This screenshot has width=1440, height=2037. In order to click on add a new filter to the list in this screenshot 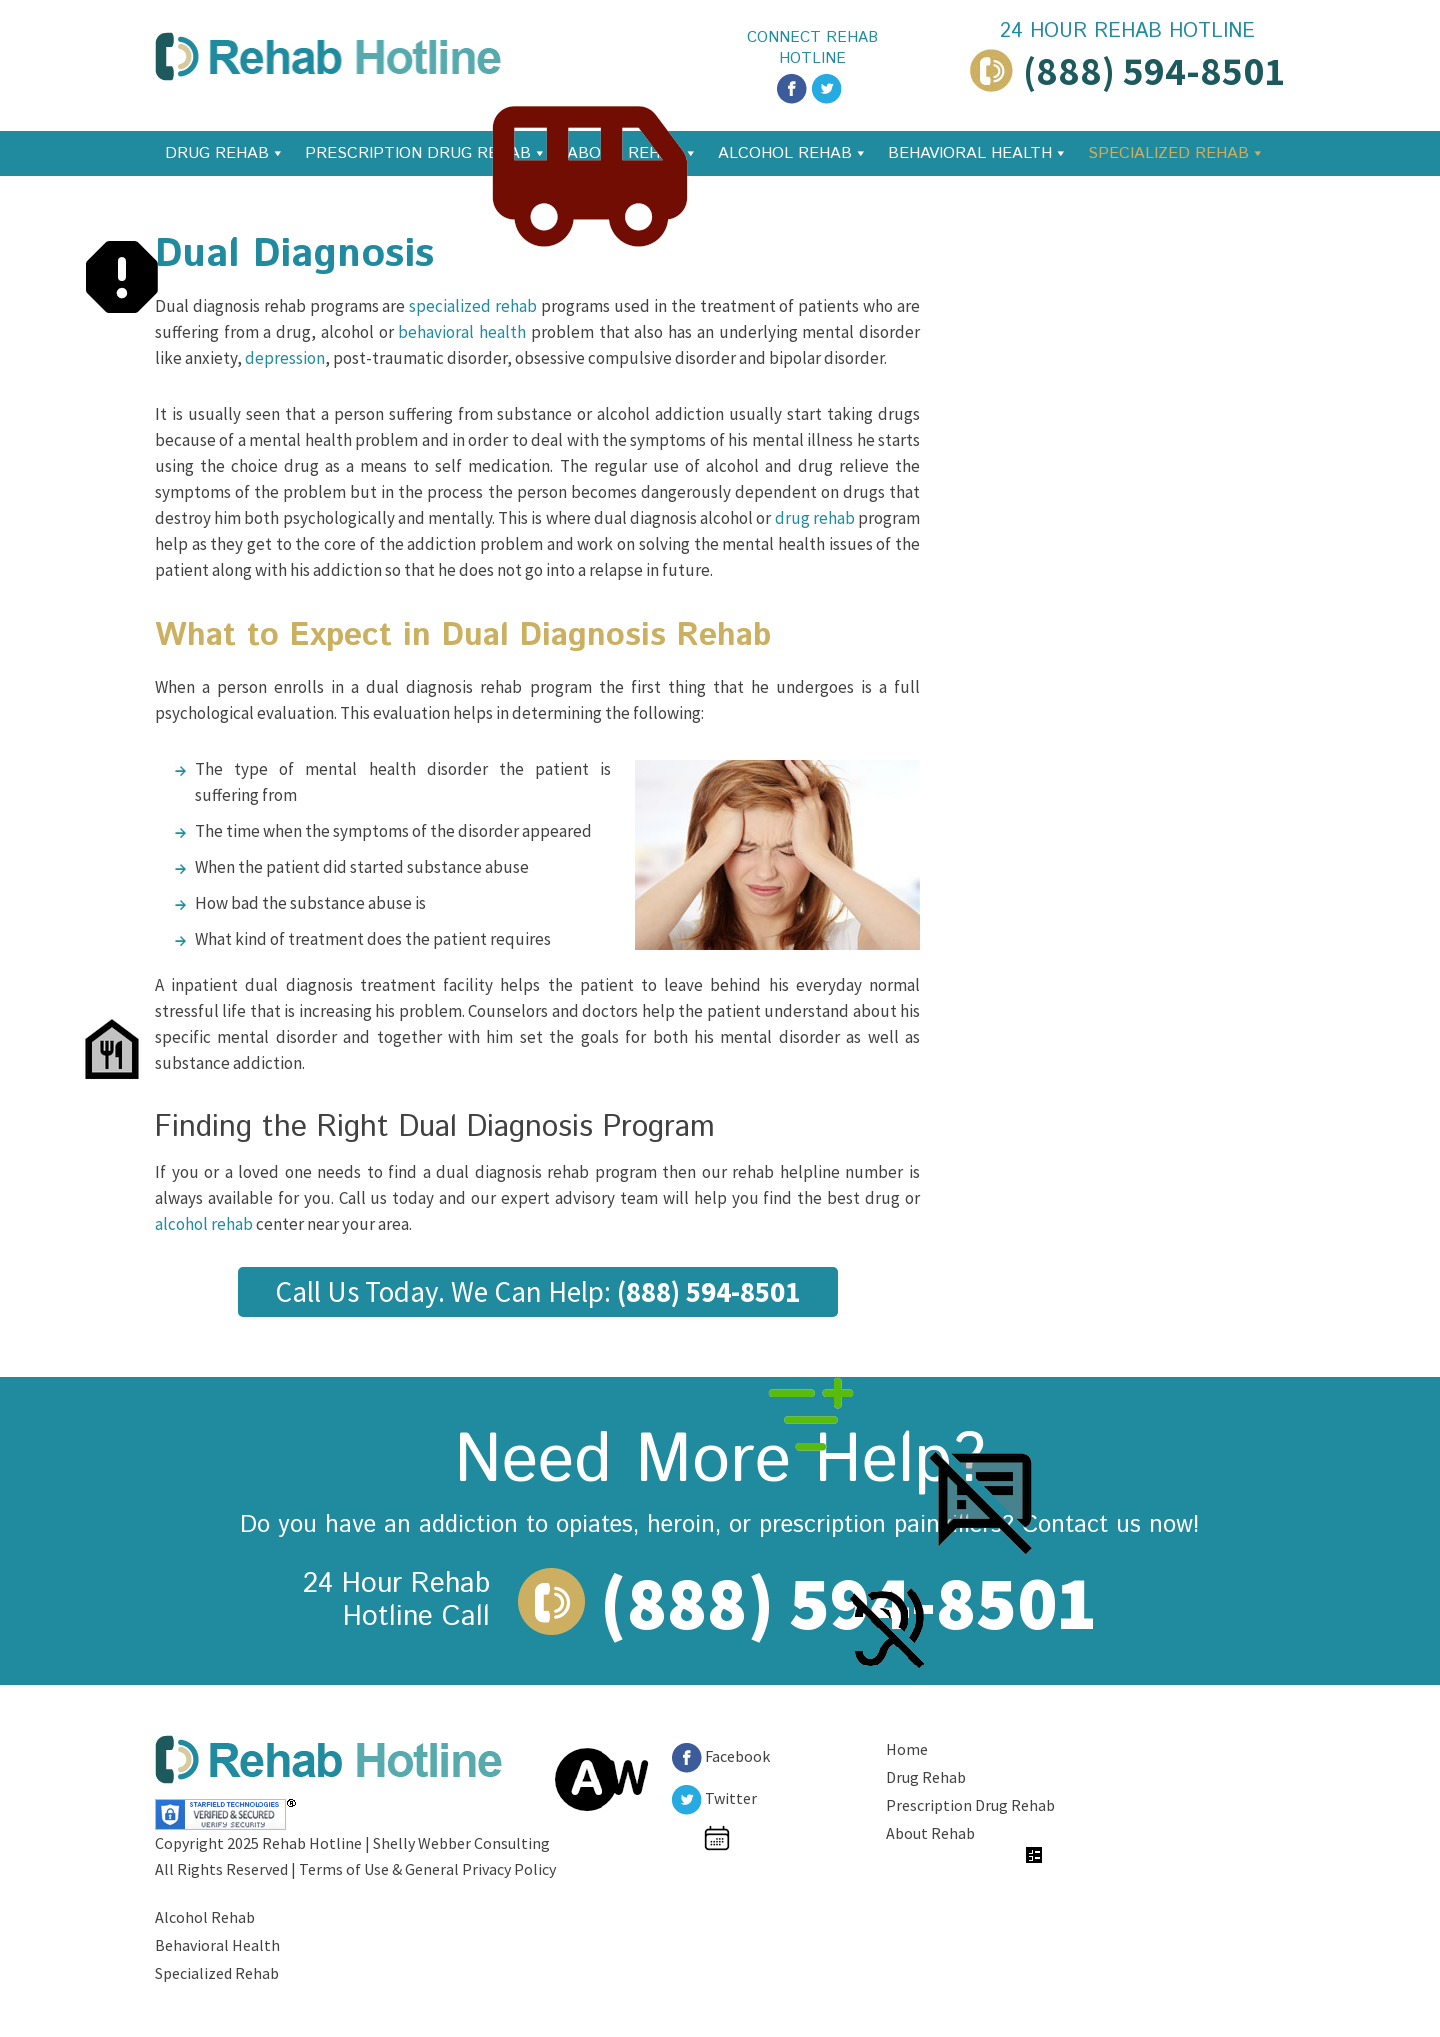, I will do `click(811, 1420)`.